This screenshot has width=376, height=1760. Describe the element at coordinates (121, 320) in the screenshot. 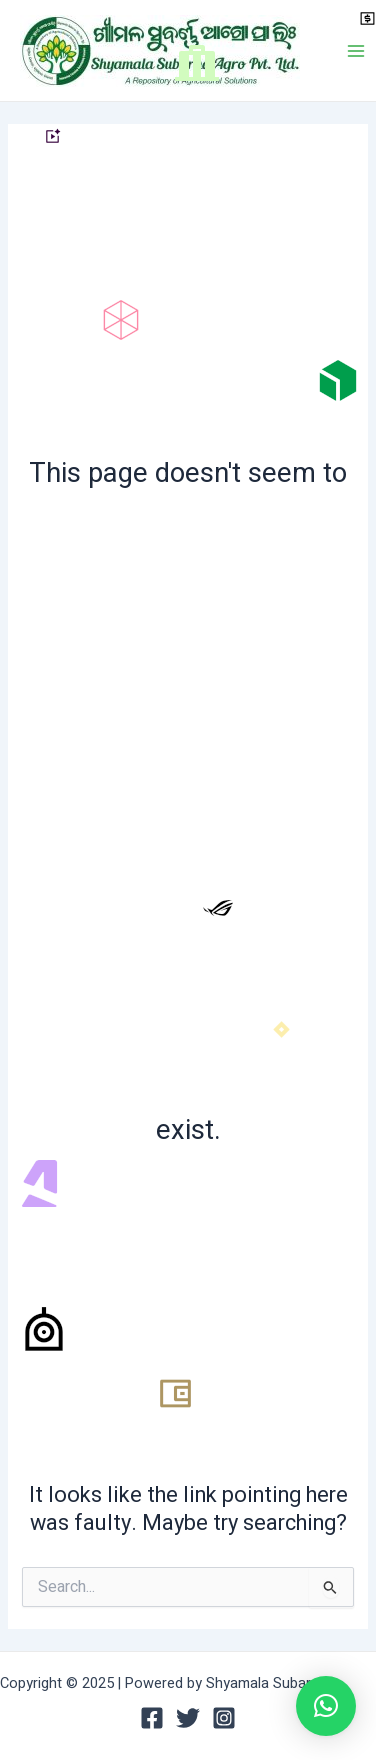

I see `vfairs virtual events platform logo` at that location.